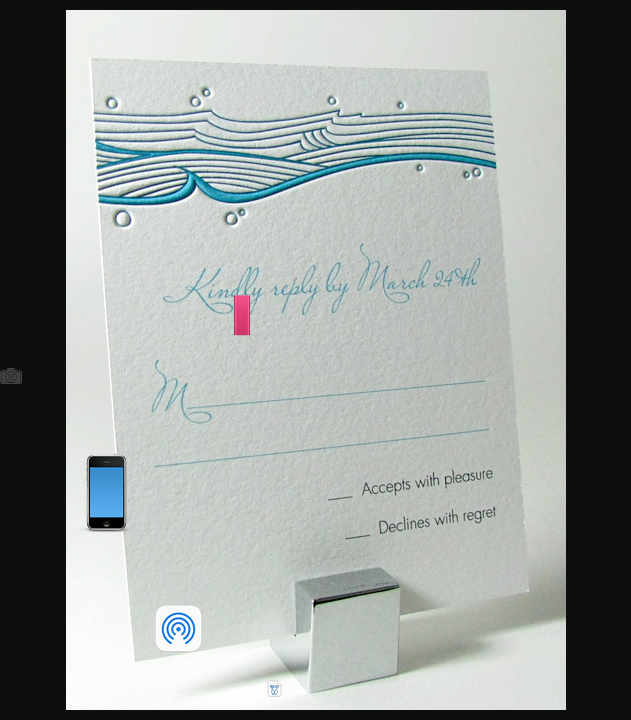 The width and height of the screenshot is (631, 720). Describe the element at coordinates (178, 628) in the screenshot. I see `share files wirelessly with nearby Apple devices` at that location.